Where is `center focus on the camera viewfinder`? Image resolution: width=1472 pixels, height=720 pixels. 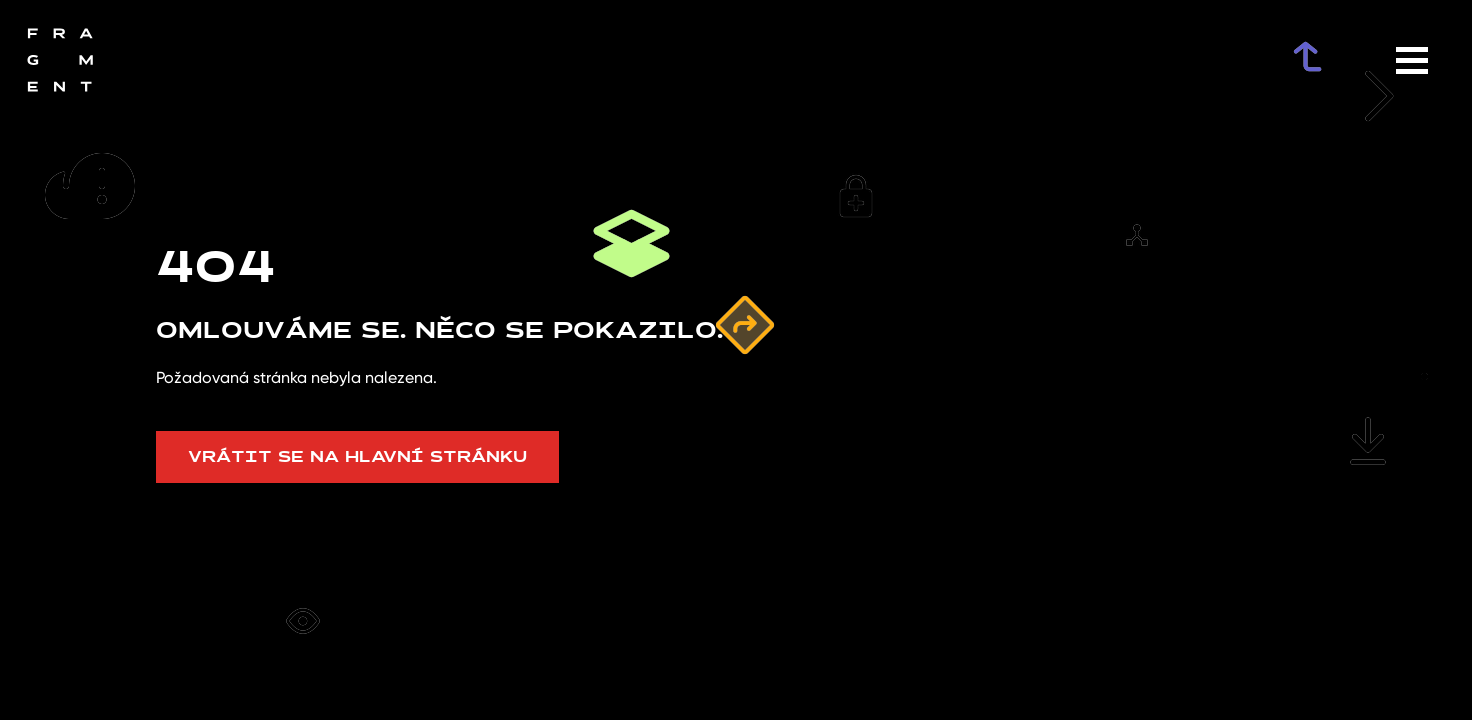
center focus on the camera viewfinder is located at coordinates (1424, 376).